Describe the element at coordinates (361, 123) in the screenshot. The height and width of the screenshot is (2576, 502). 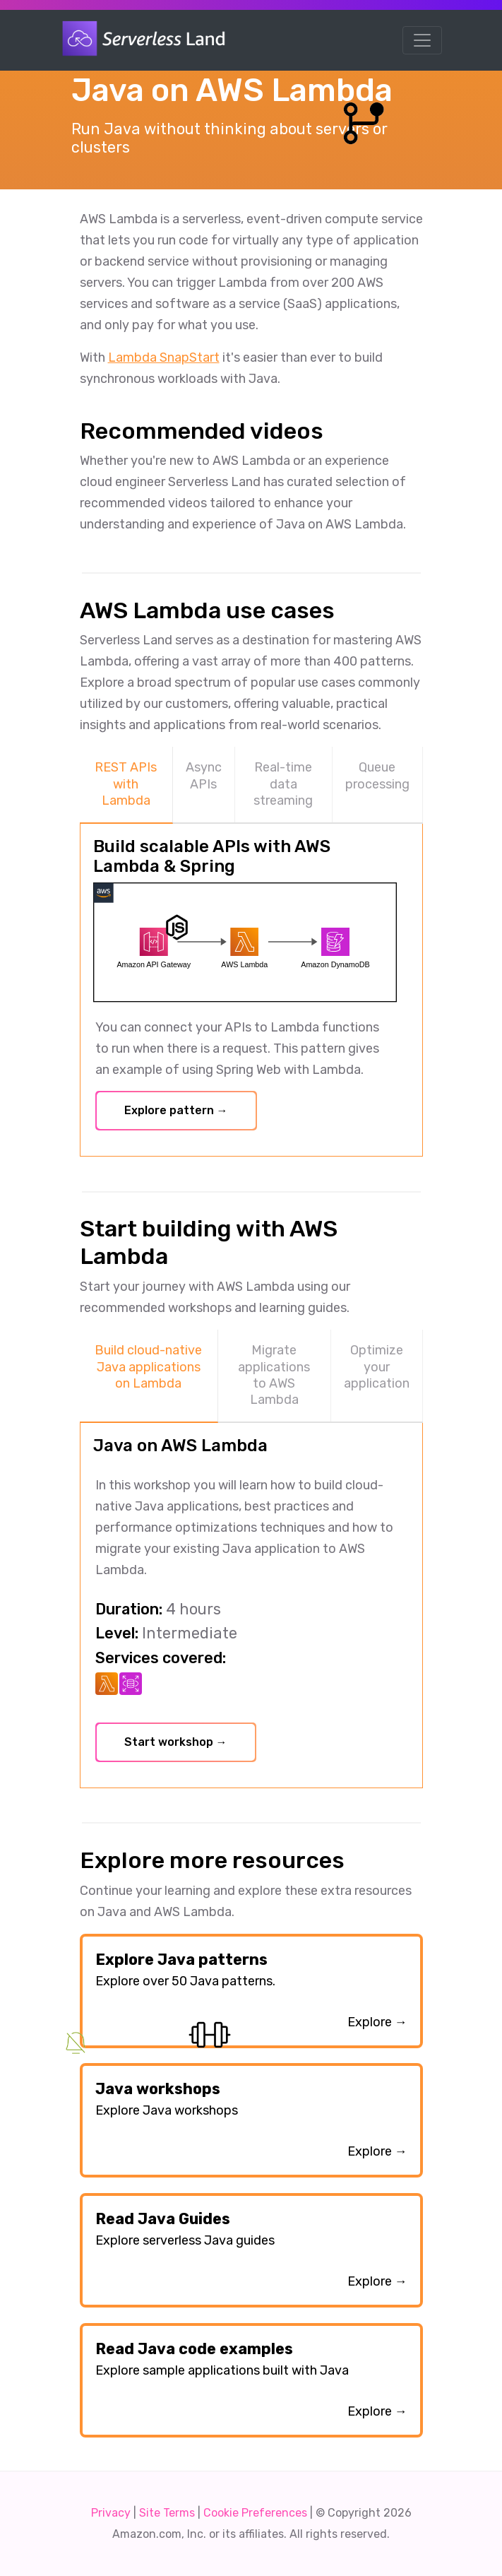
I see `create a new git branch` at that location.